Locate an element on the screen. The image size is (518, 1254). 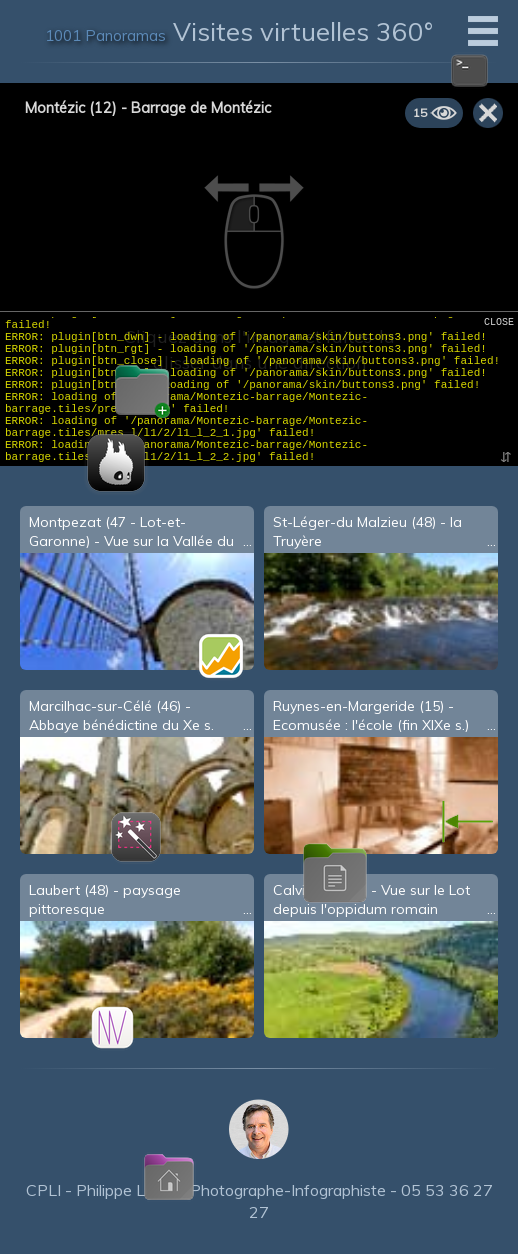
launch nvtop gpu monitoring application is located at coordinates (112, 1027).